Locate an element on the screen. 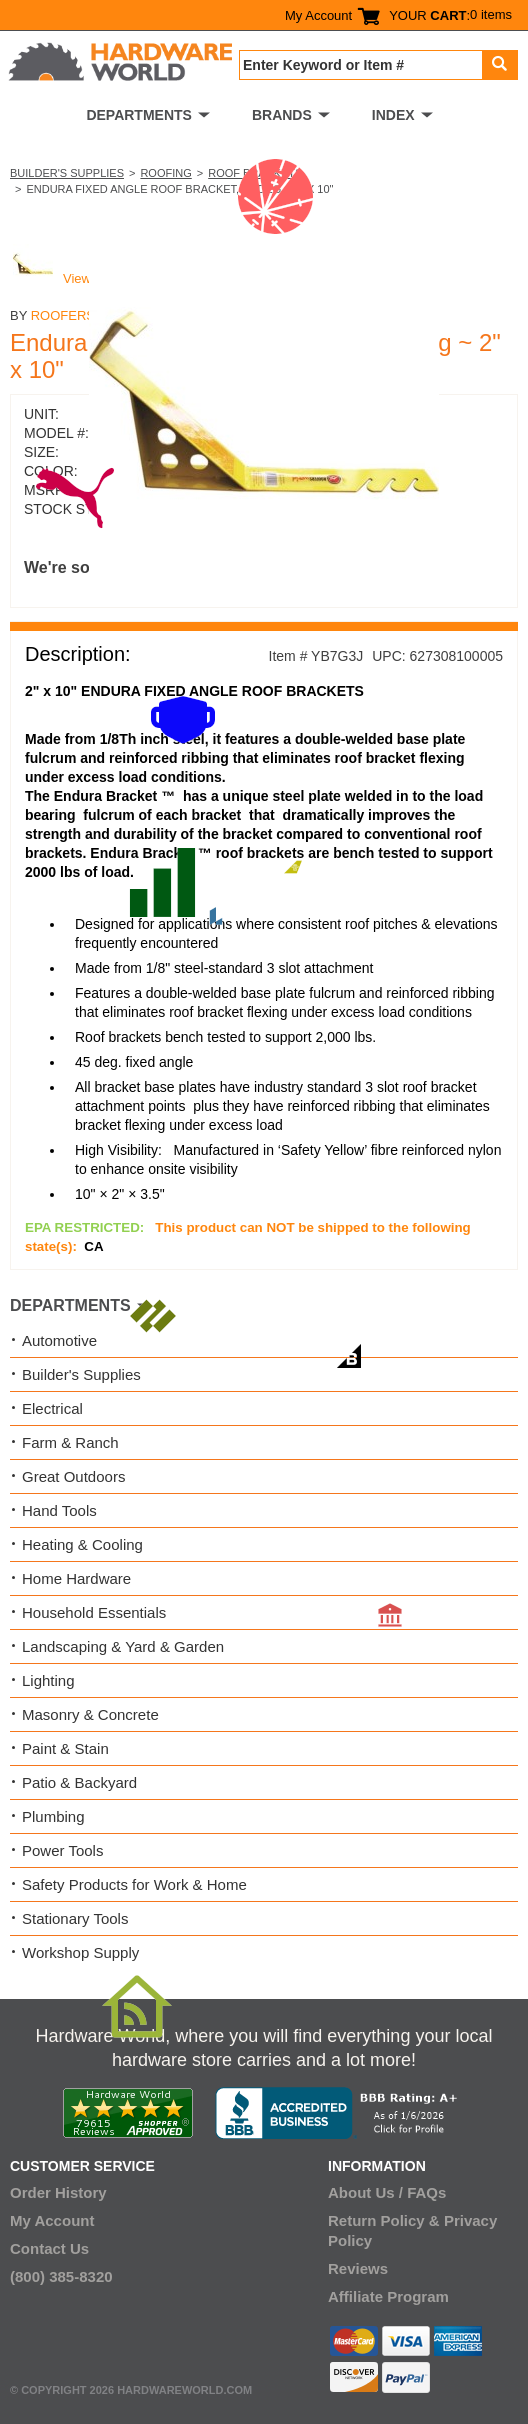 The image size is (528, 2424). visit the Puma website or app is located at coordinates (75, 498).